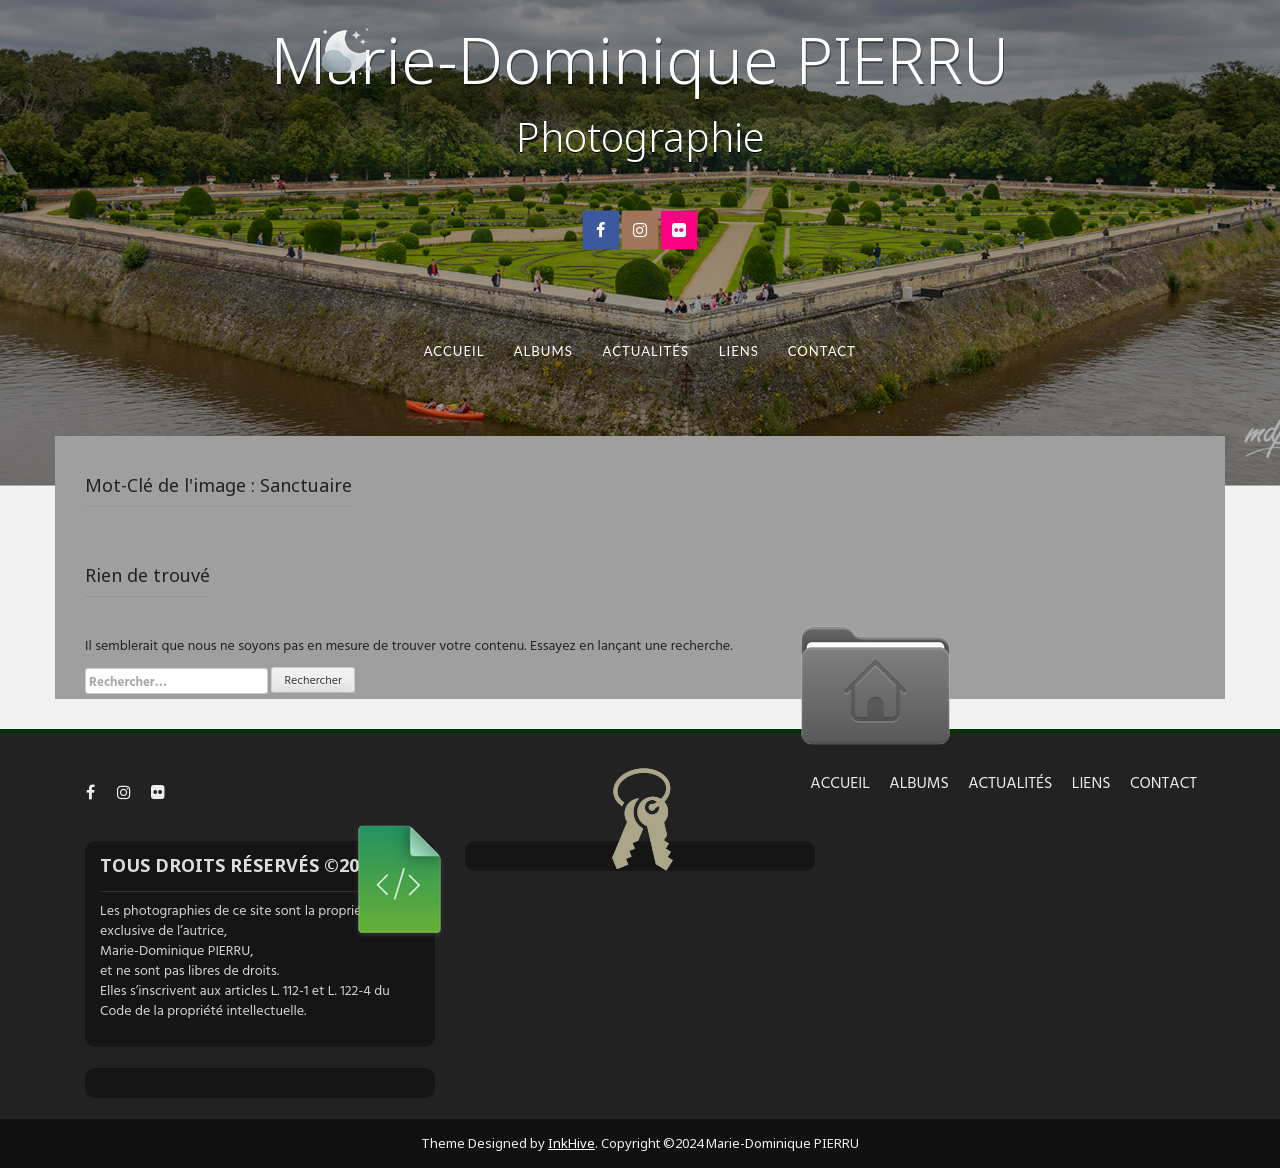  Describe the element at coordinates (399, 881) in the screenshot. I see `a qt resource file used in nokia/qt development` at that location.